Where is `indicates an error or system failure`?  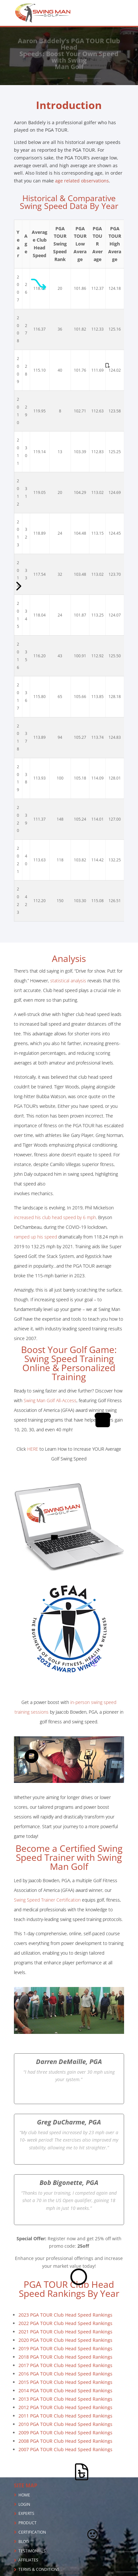
indicates an error or system failure is located at coordinates (92, 2534).